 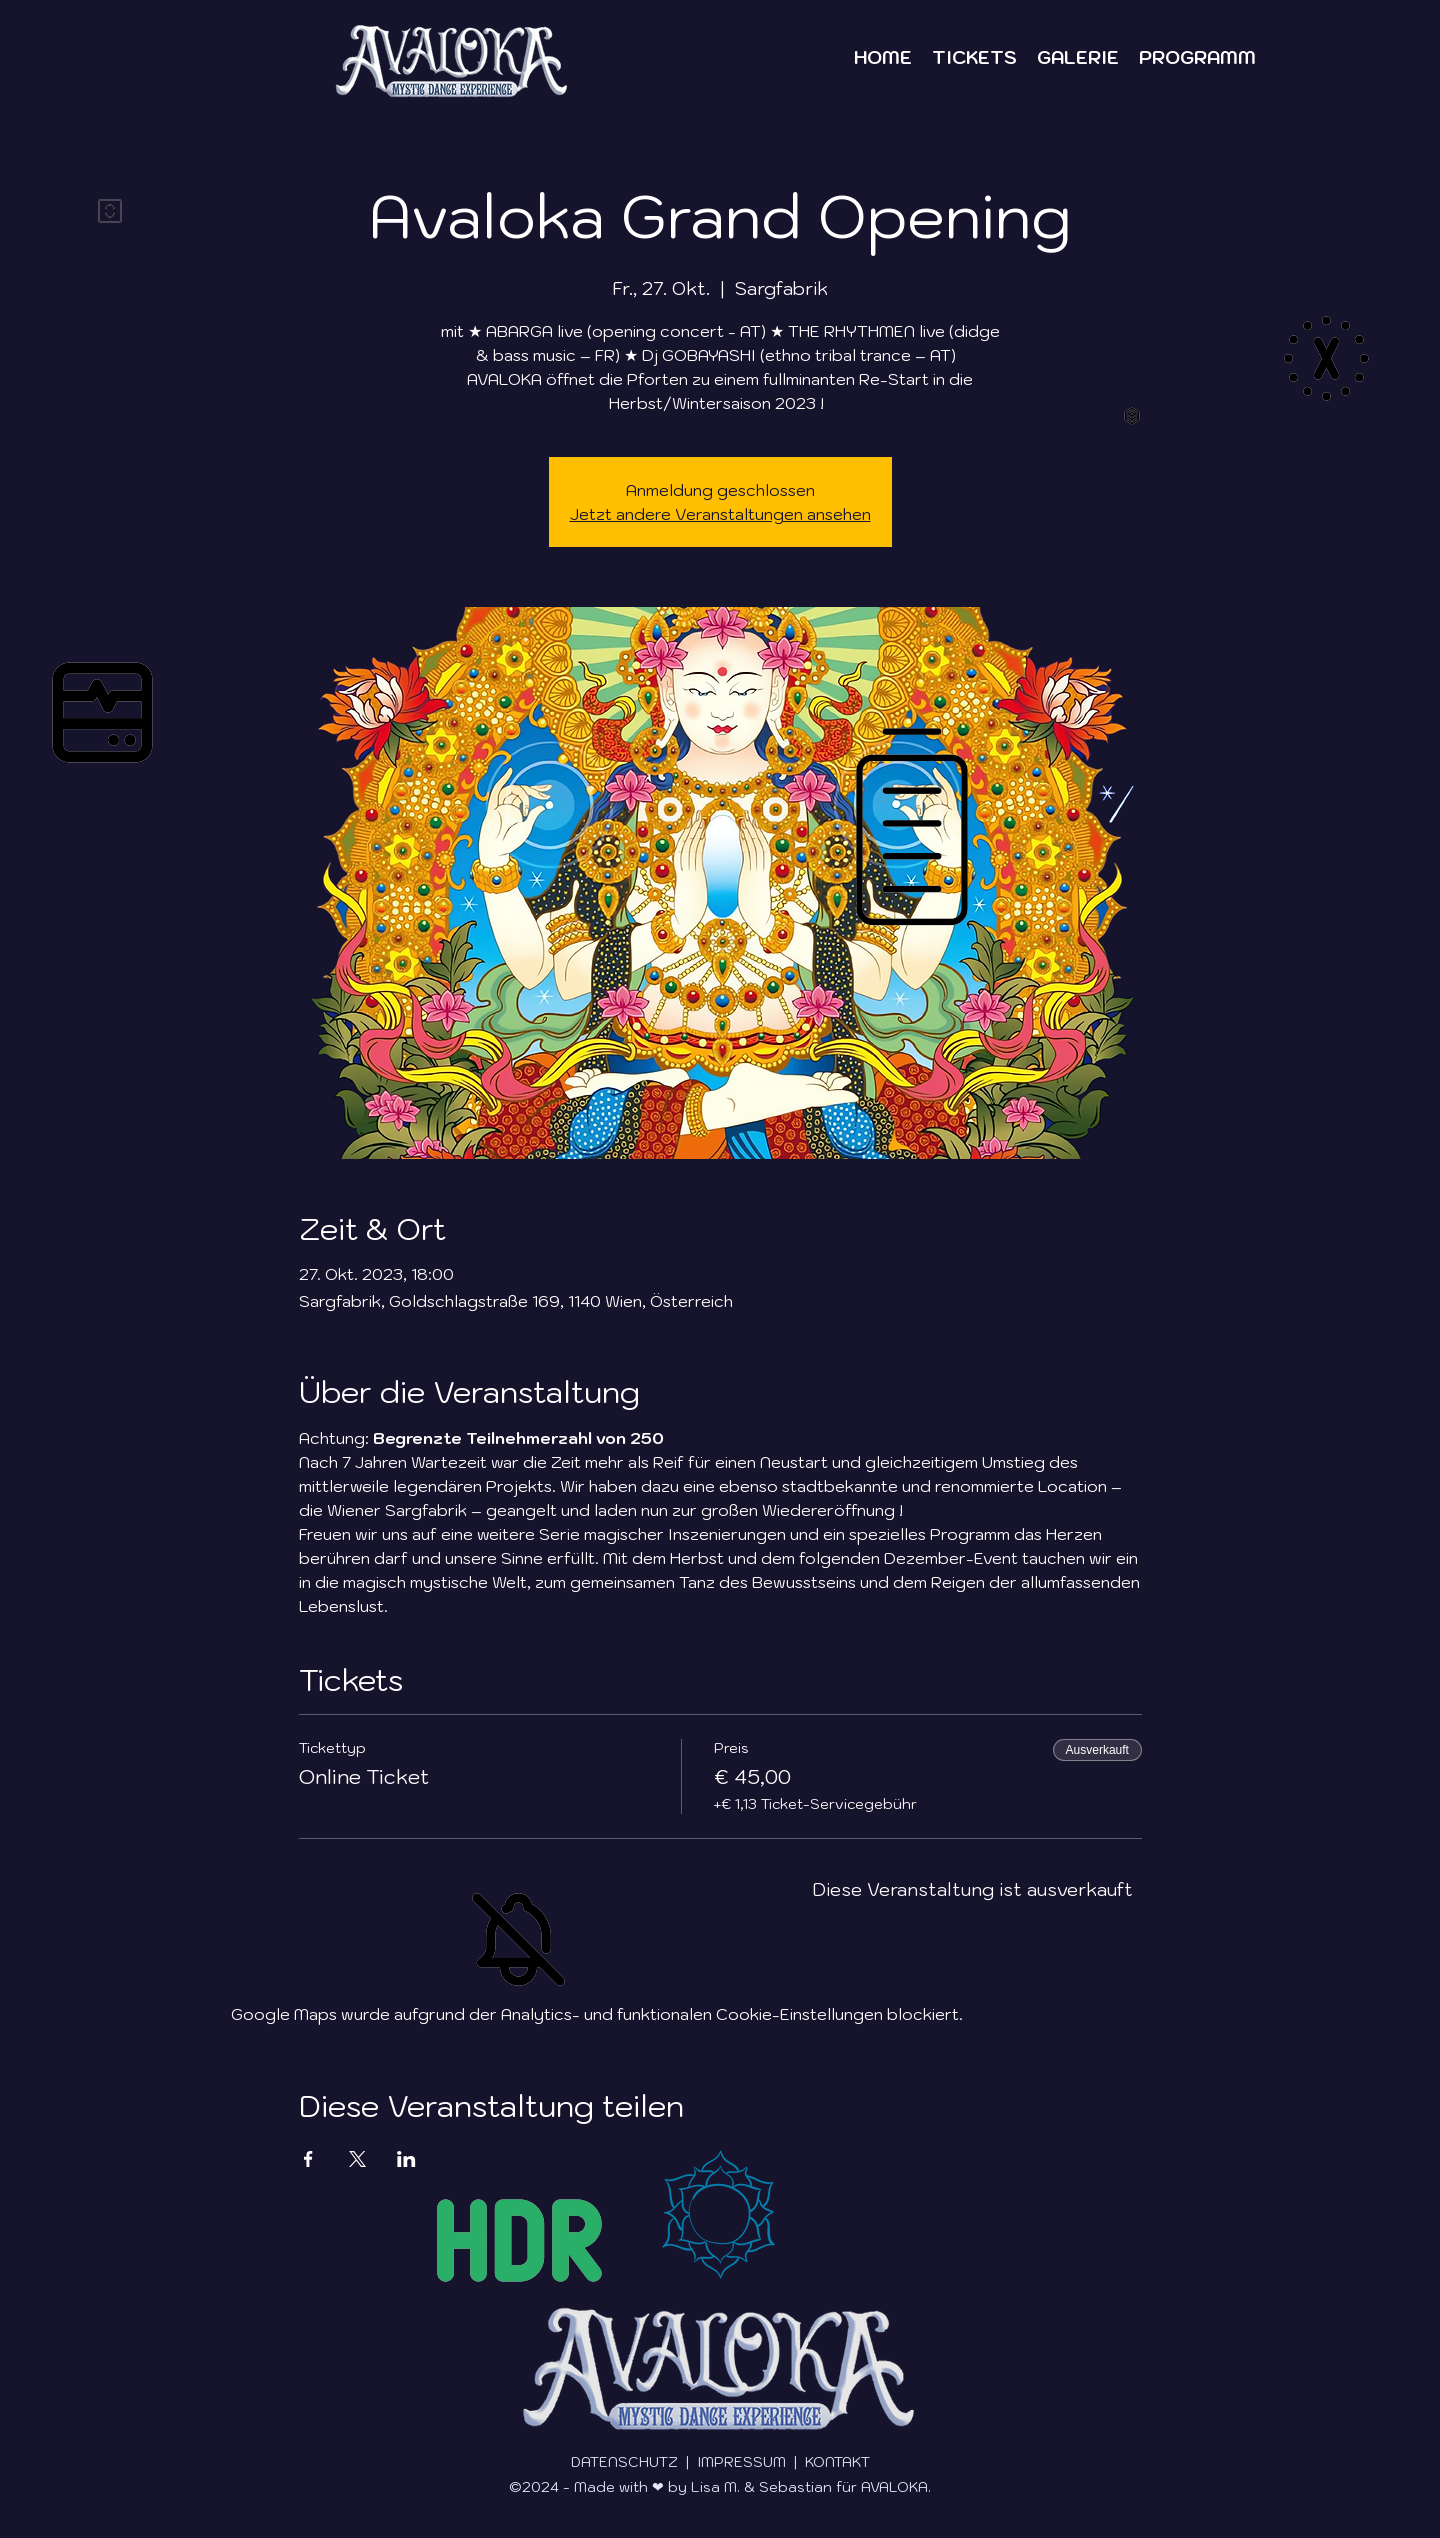 I want to click on pending or processing cancellation, so click(x=1326, y=358).